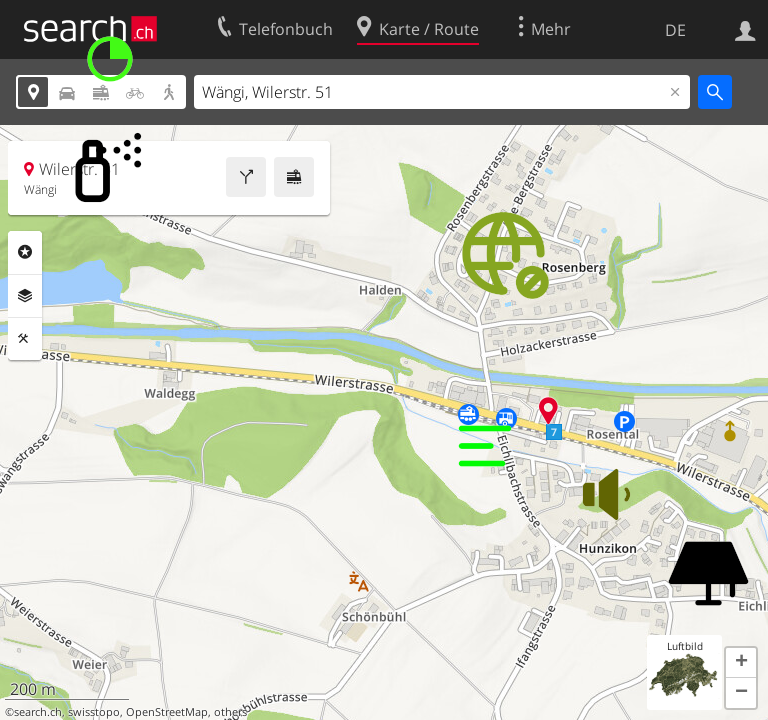  Describe the element at coordinates (110, 59) in the screenshot. I see `indicates 25% progress or completion` at that location.